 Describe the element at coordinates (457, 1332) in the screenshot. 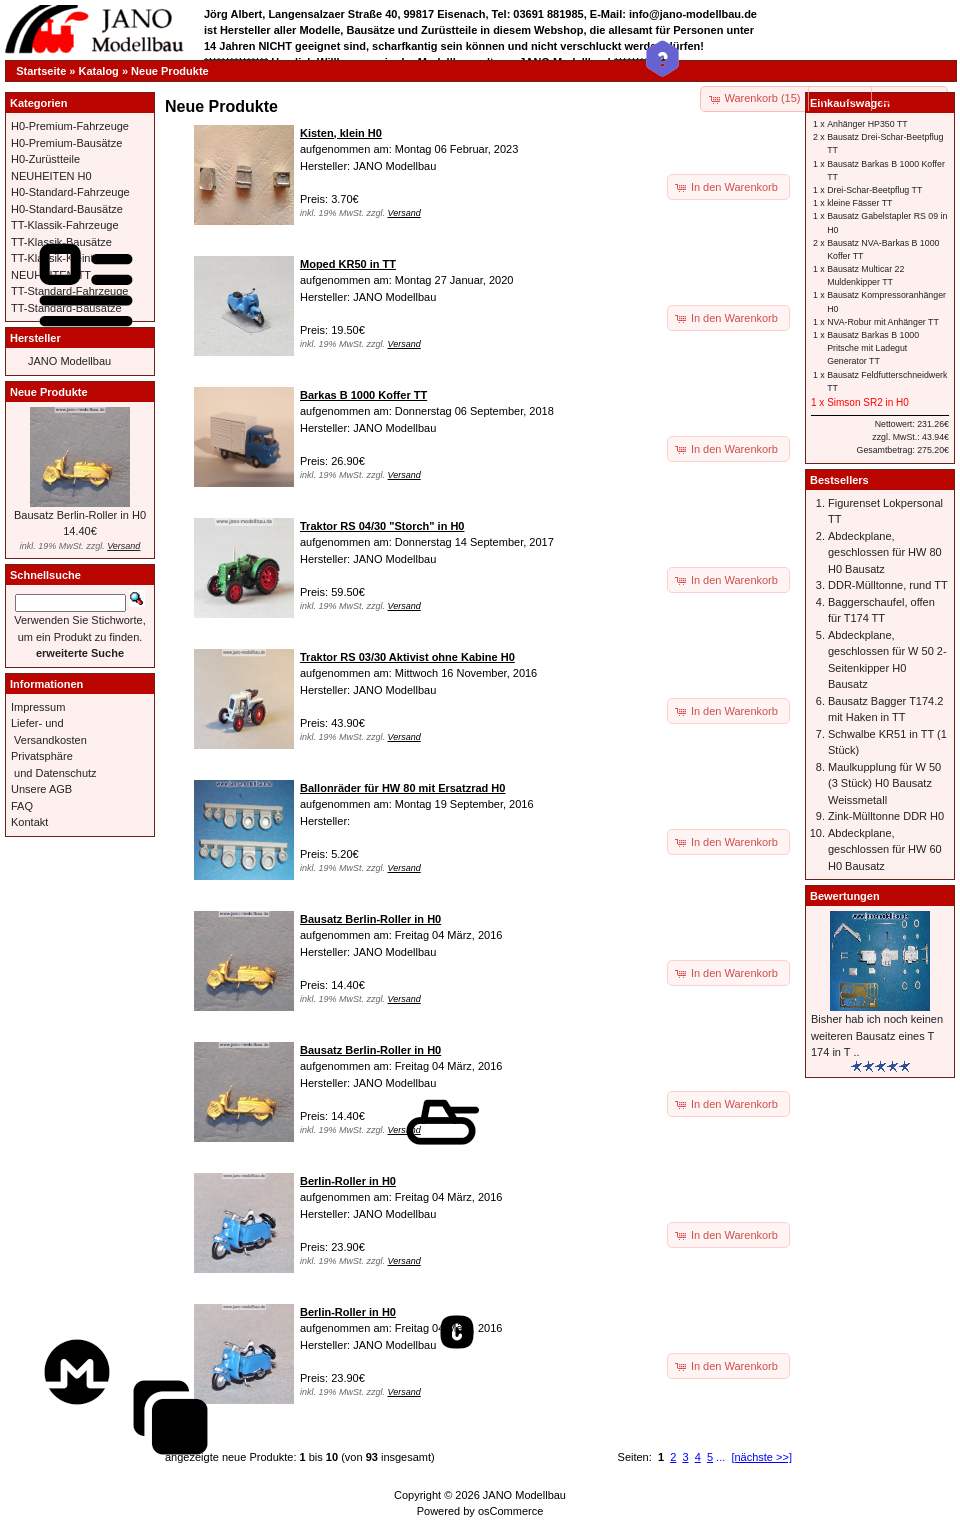

I see `indicates a copyright symbol or content ownership` at that location.